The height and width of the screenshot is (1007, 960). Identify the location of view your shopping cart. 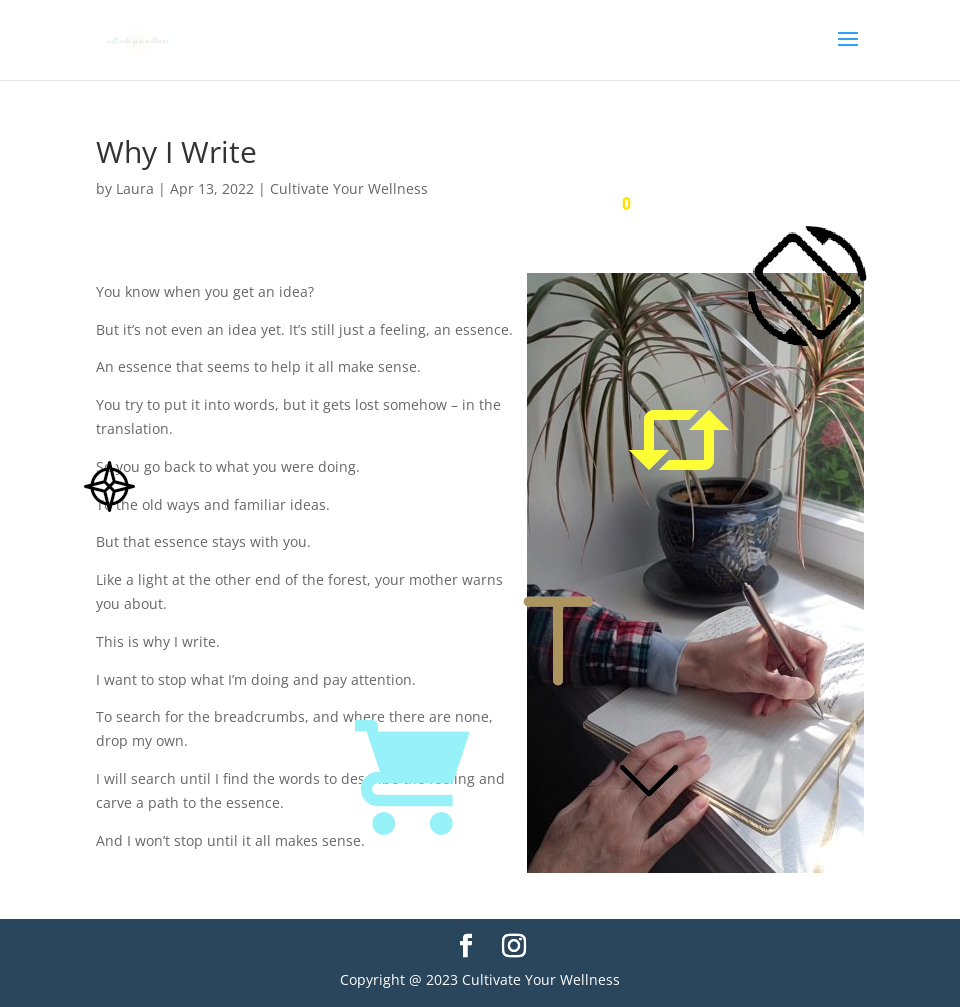
(412, 777).